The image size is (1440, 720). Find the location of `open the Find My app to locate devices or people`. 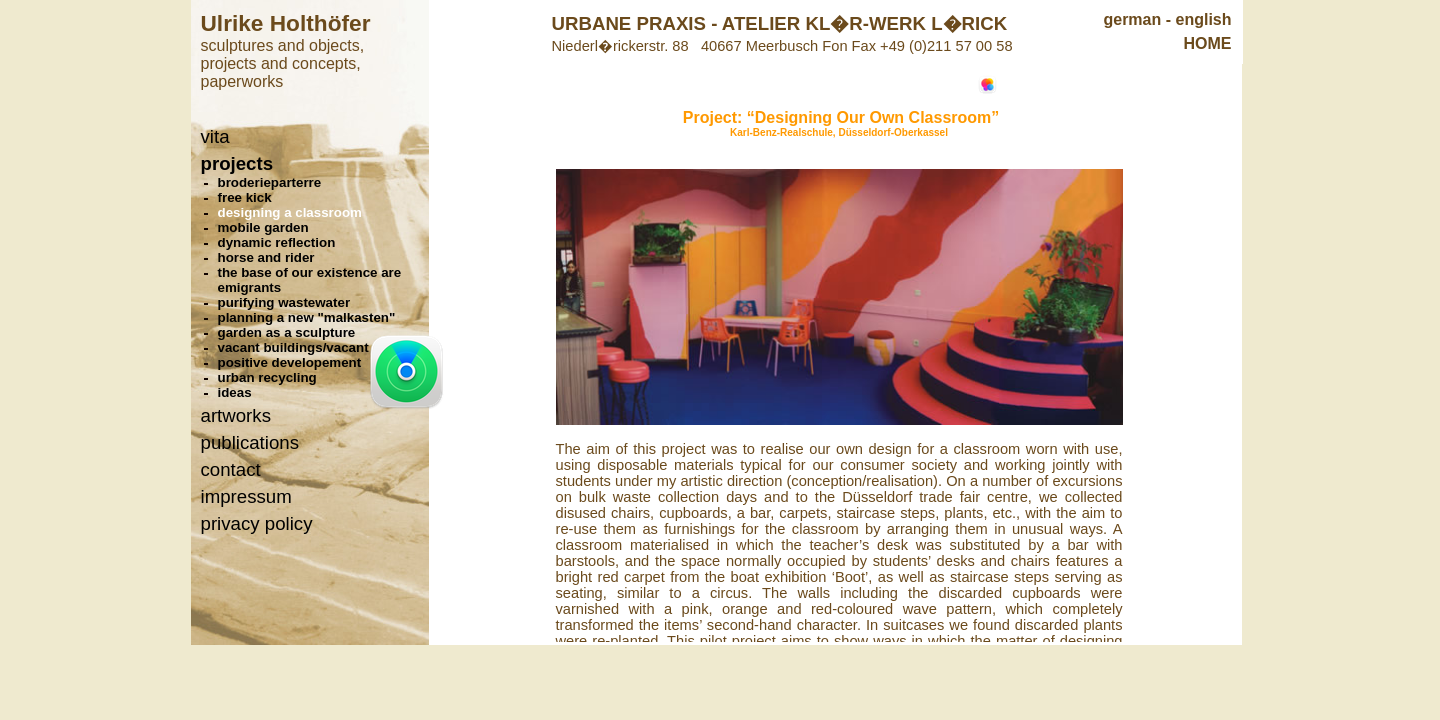

open the Find My app to locate devices or people is located at coordinates (406, 371).